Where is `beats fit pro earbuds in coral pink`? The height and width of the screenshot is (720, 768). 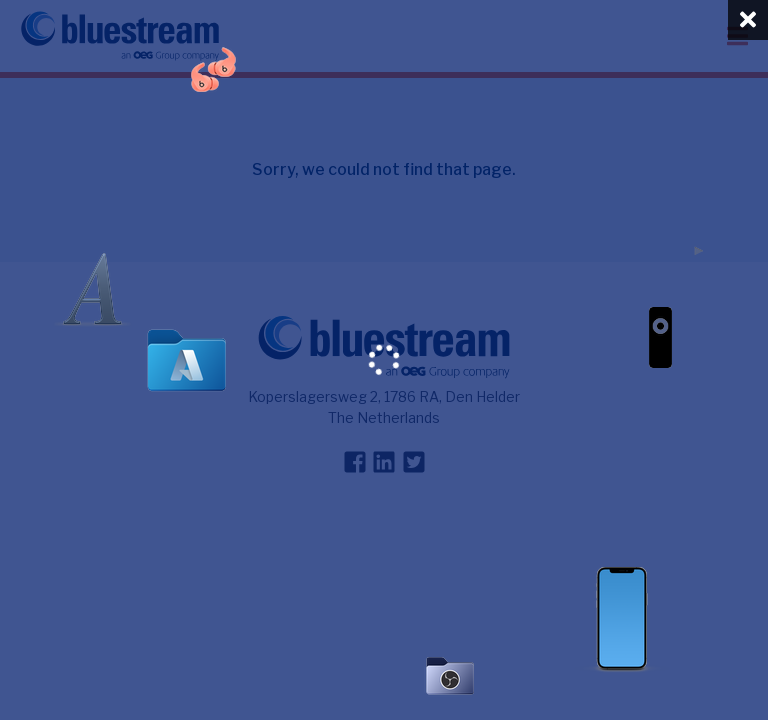 beats fit pro earbuds in coral pink is located at coordinates (213, 70).